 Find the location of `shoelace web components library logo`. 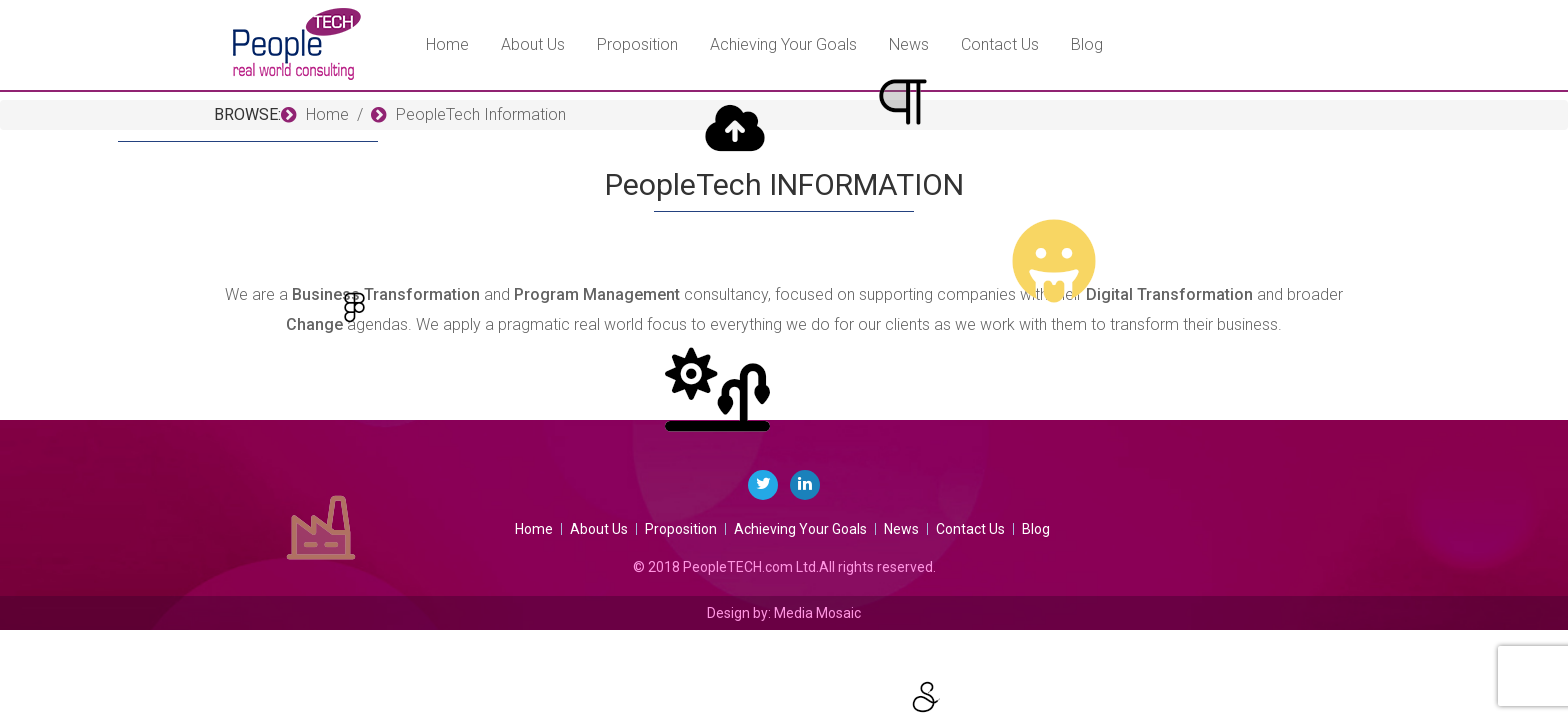

shoelace web components library logo is located at coordinates (926, 697).